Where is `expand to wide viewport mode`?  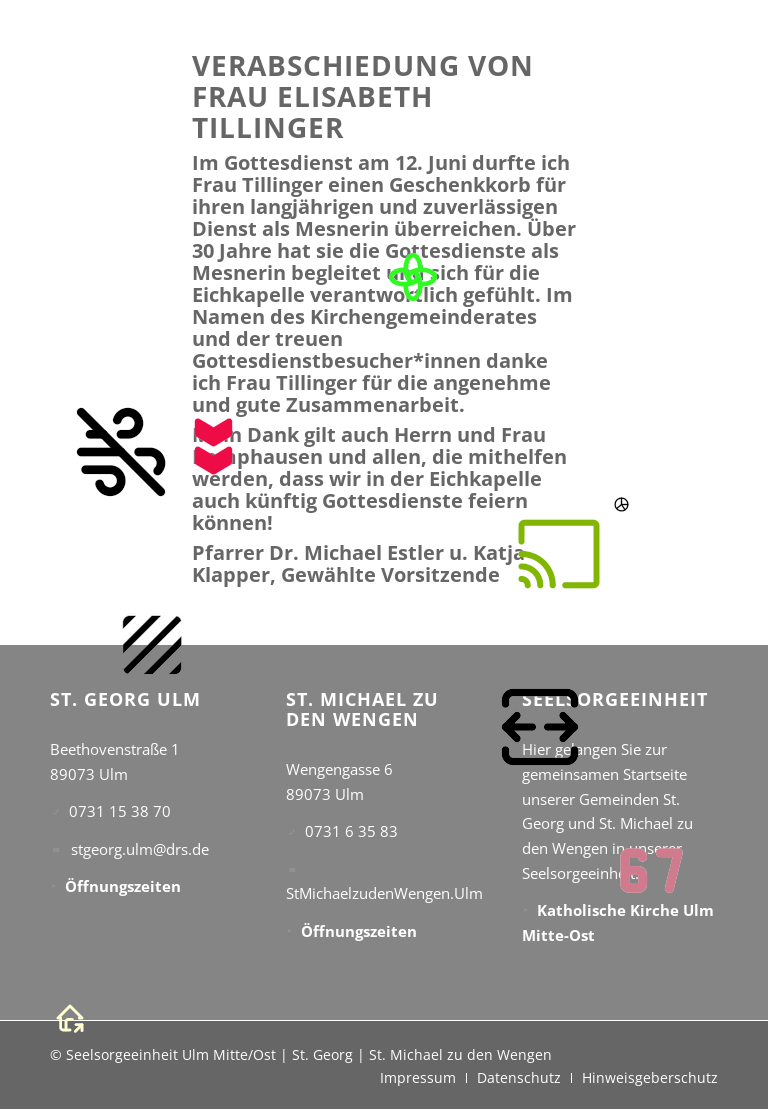 expand to wide viewport mode is located at coordinates (540, 727).